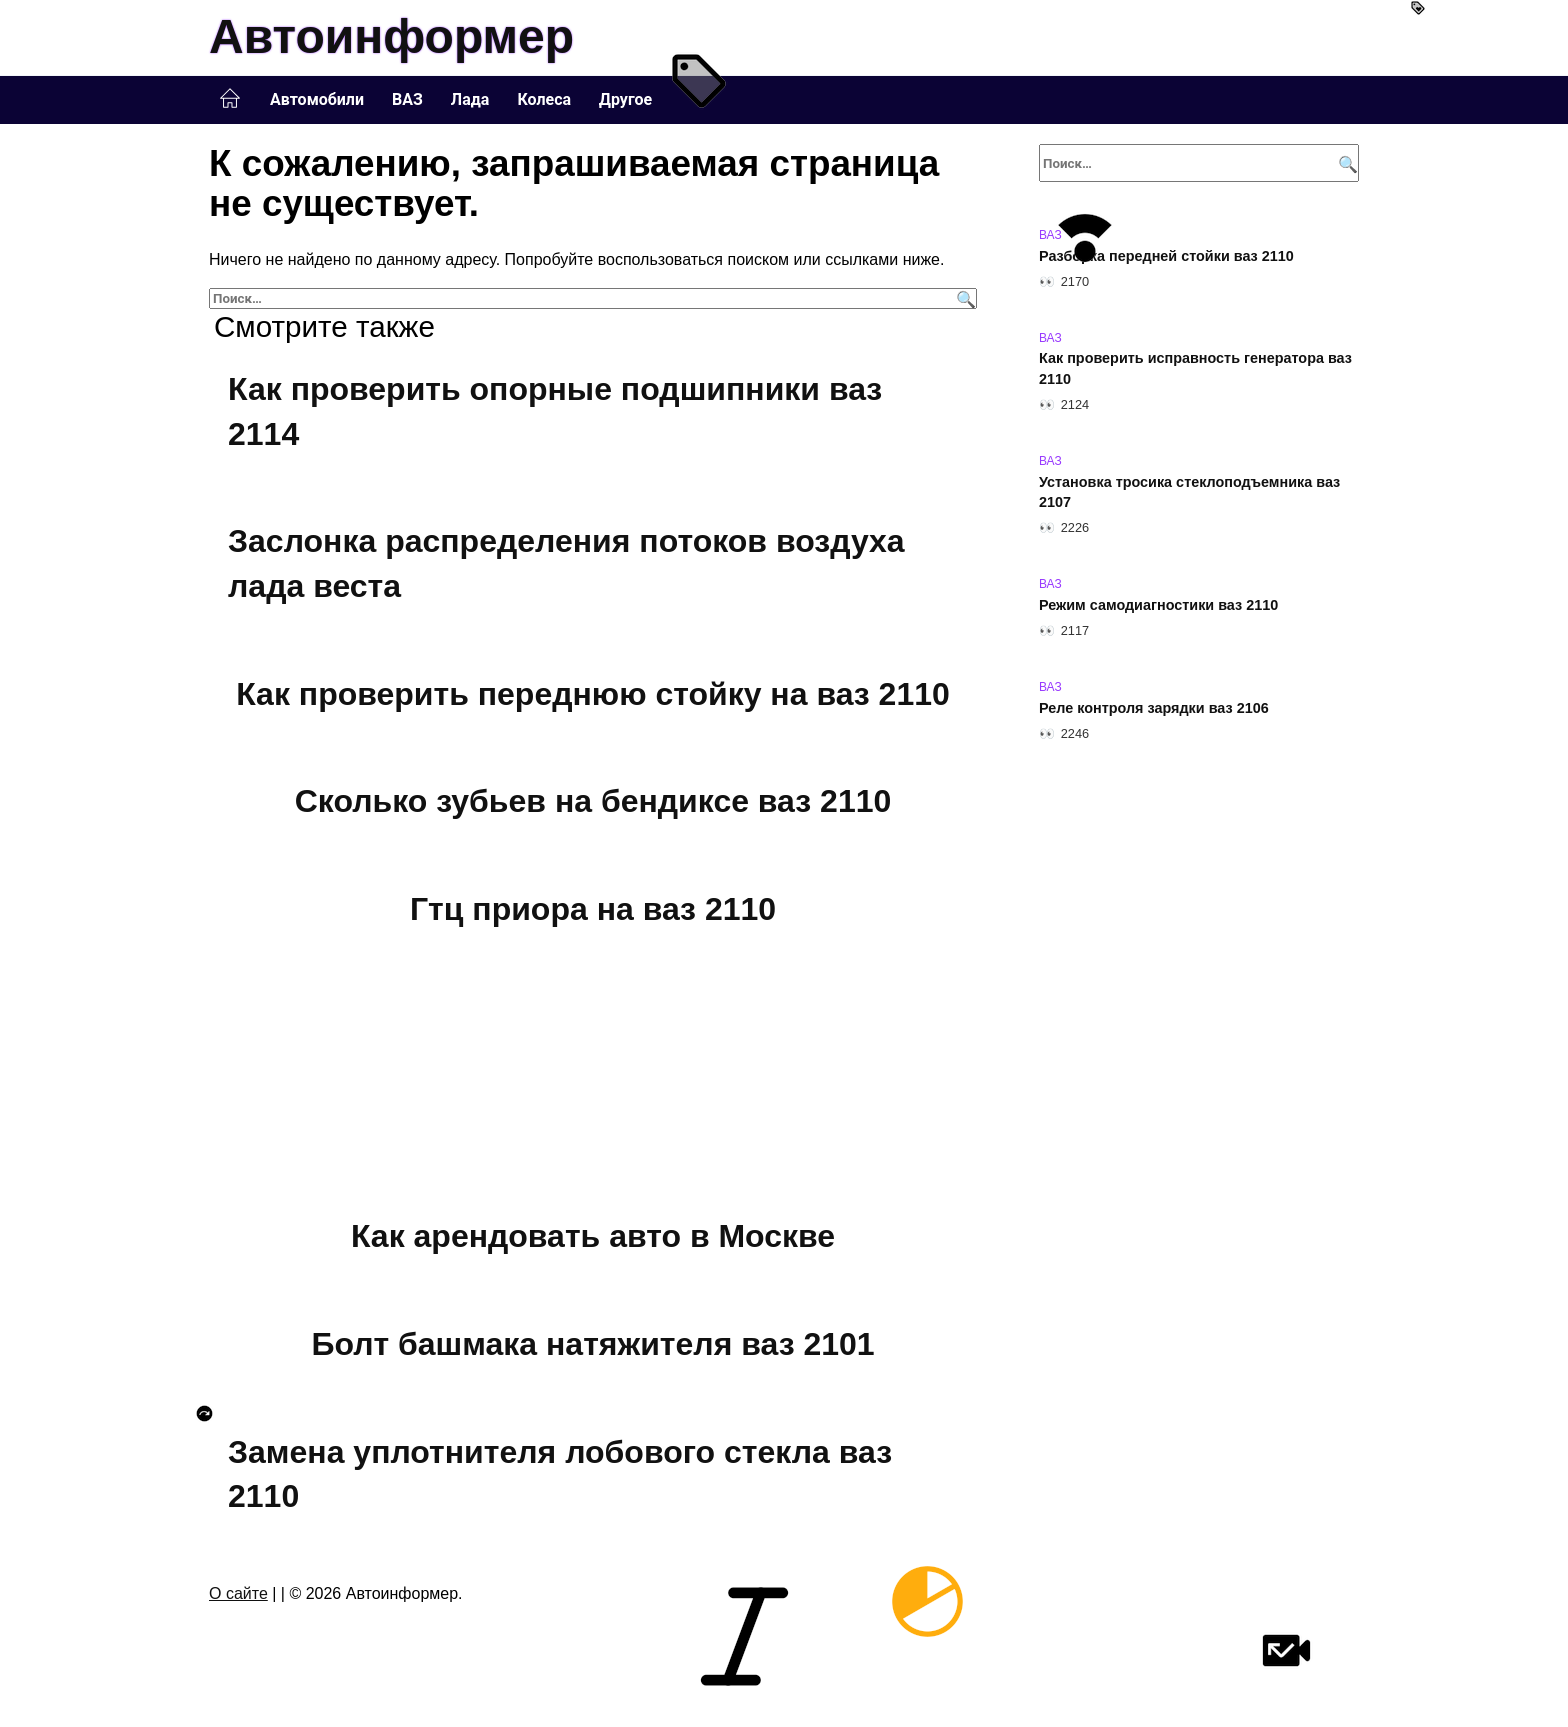 The image size is (1568, 1727). Describe the element at coordinates (744, 1636) in the screenshot. I see `apply italic formatting to selected text` at that location.